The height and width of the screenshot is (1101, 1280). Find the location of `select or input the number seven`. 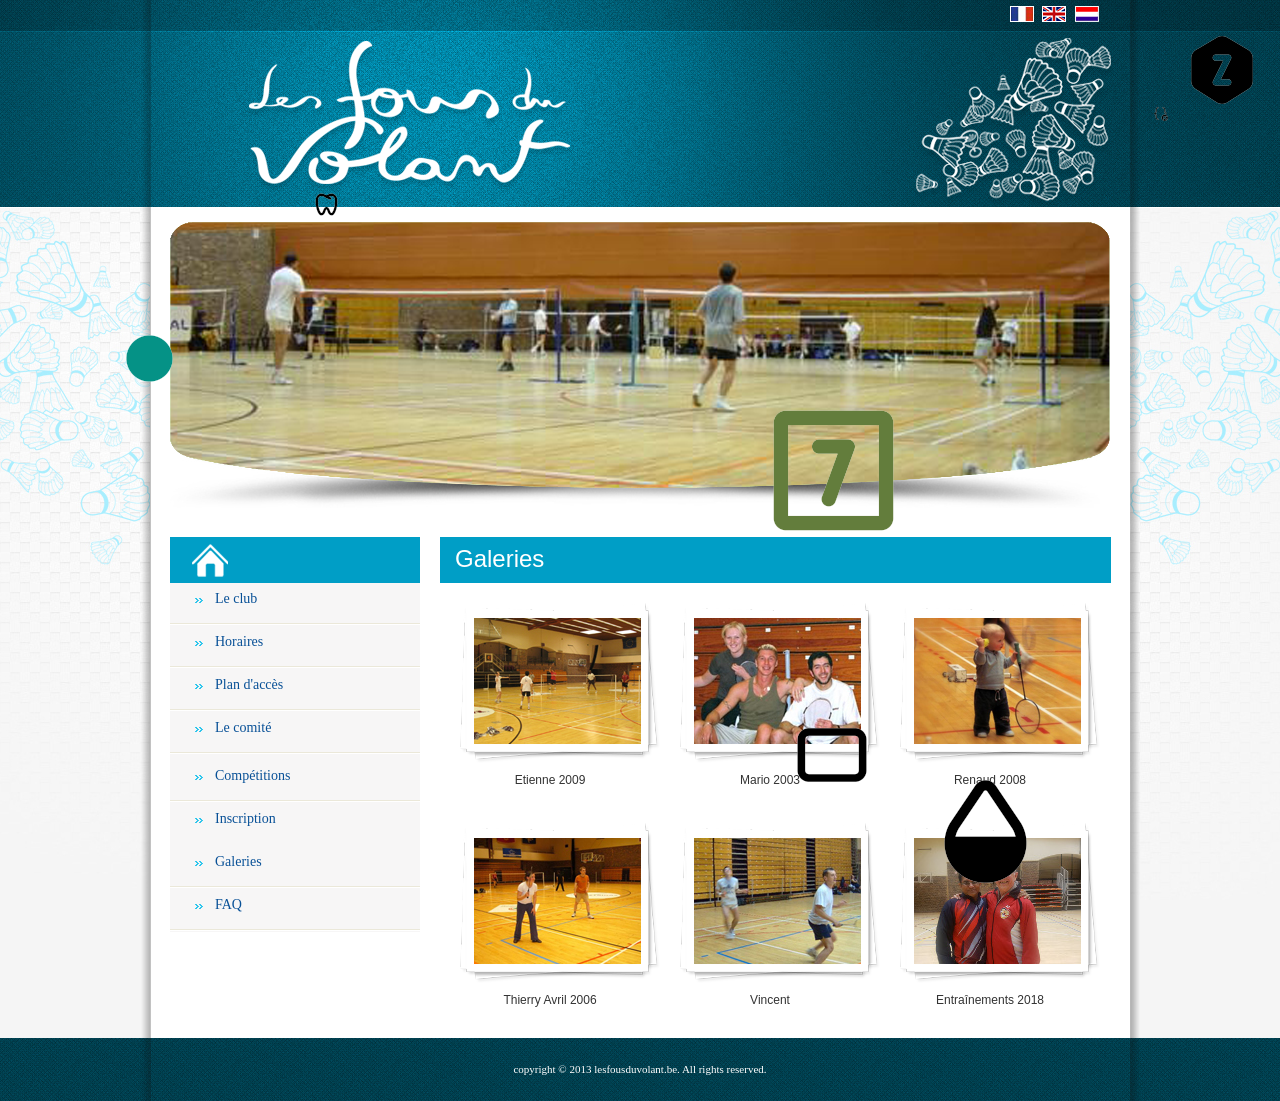

select or input the number seven is located at coordinates (833, 470).